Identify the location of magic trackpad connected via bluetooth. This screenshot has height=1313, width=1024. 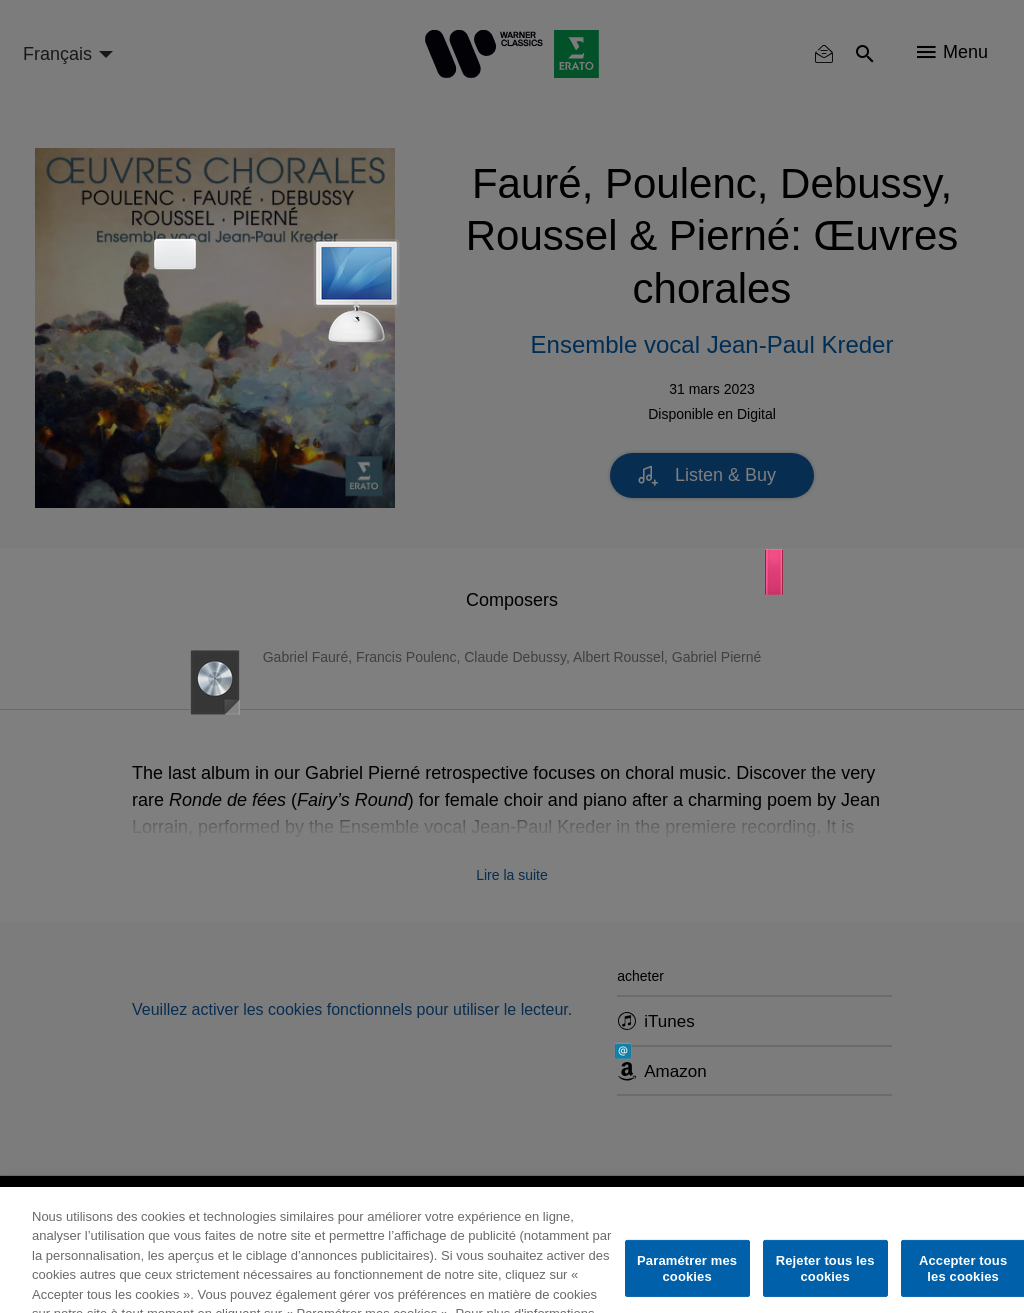
(175, 254).